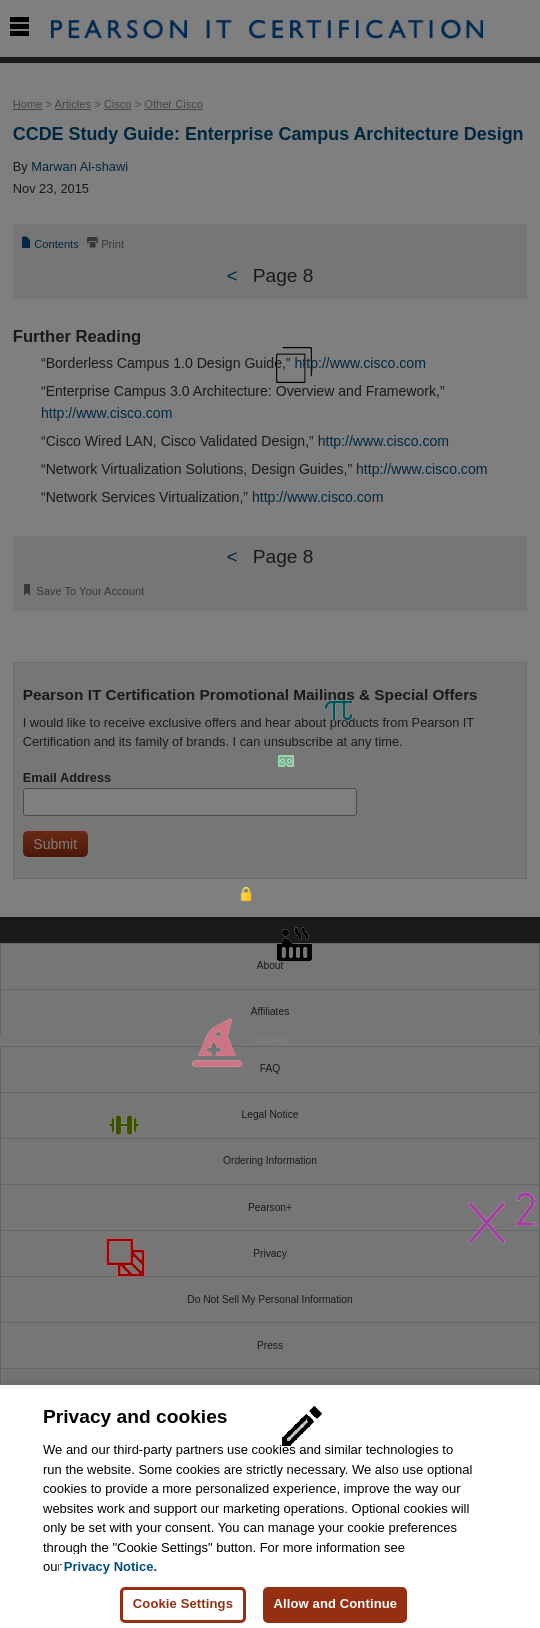 Image resolution: width=540 pixels, height=1628 pixels. Describe the element at coordinates (302, 1426) in the screenshot. I see `edit or modify content` at that location.